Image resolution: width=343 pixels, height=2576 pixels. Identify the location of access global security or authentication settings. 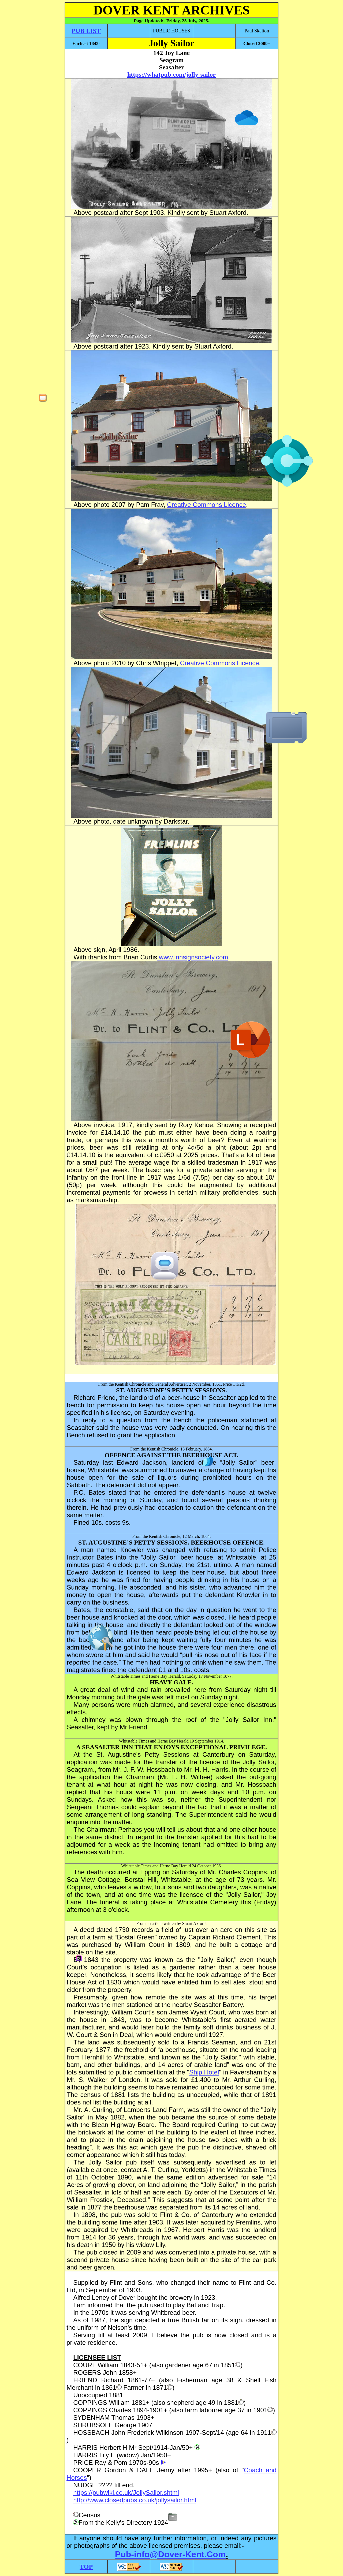
(101, 1638).